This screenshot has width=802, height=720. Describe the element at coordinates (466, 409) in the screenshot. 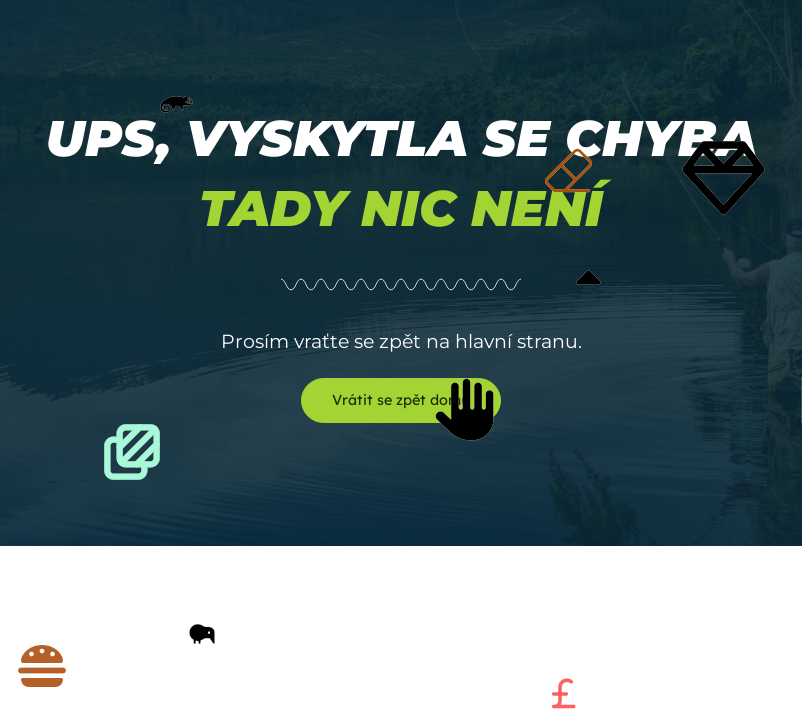

I see `stop or halt an action` at that location.